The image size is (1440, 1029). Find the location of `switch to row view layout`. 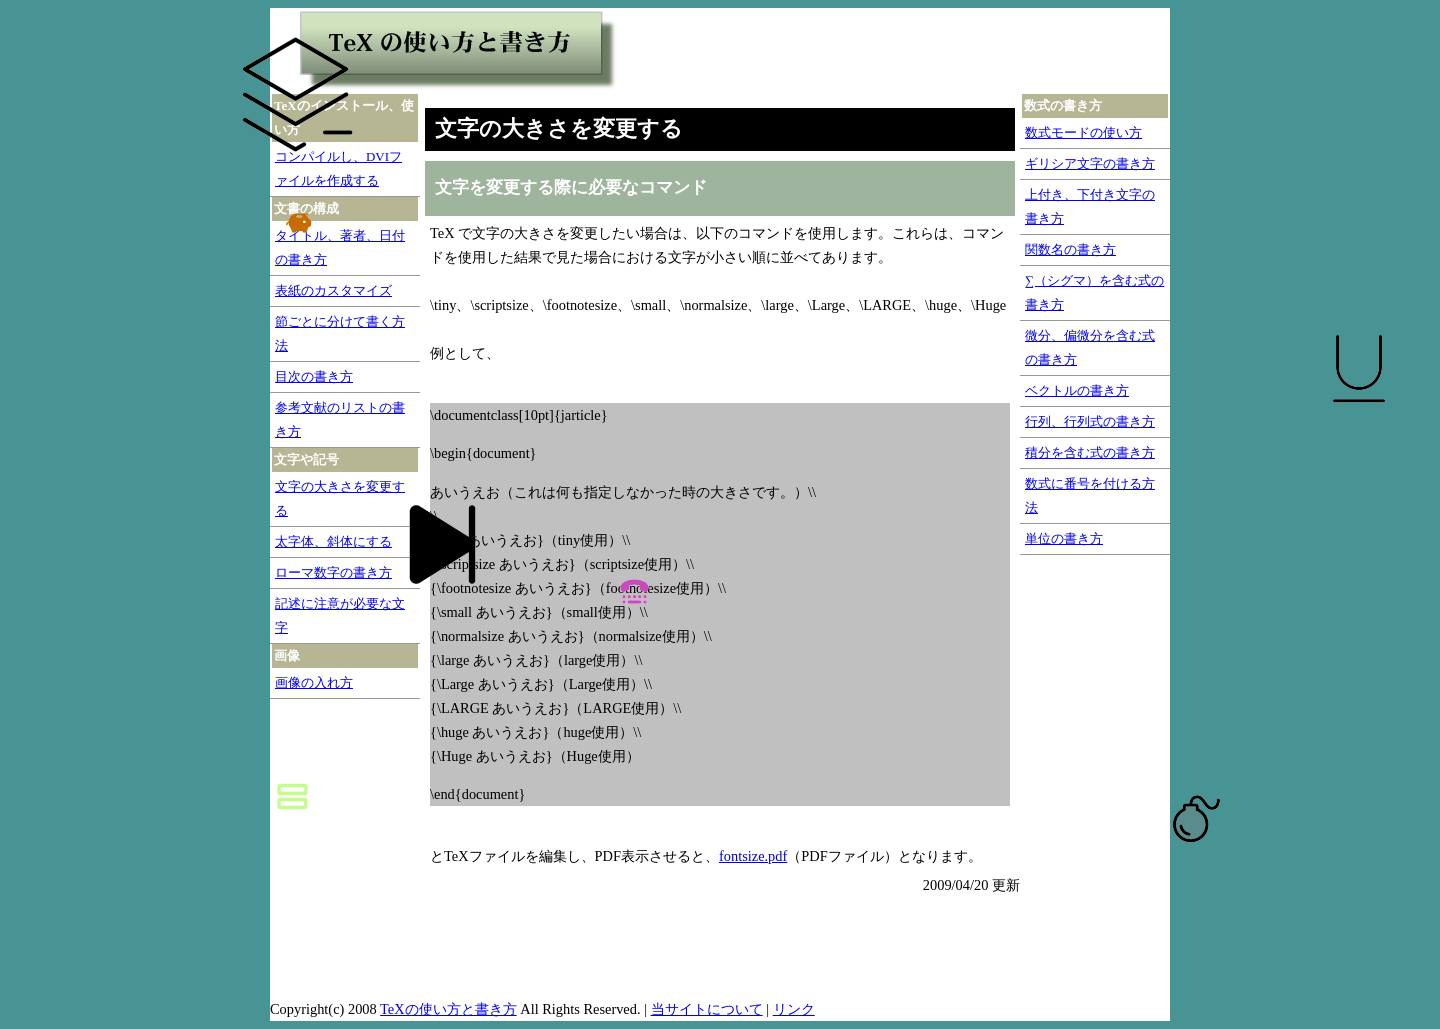

switch to row view layout is located at coordinates (292, 796).